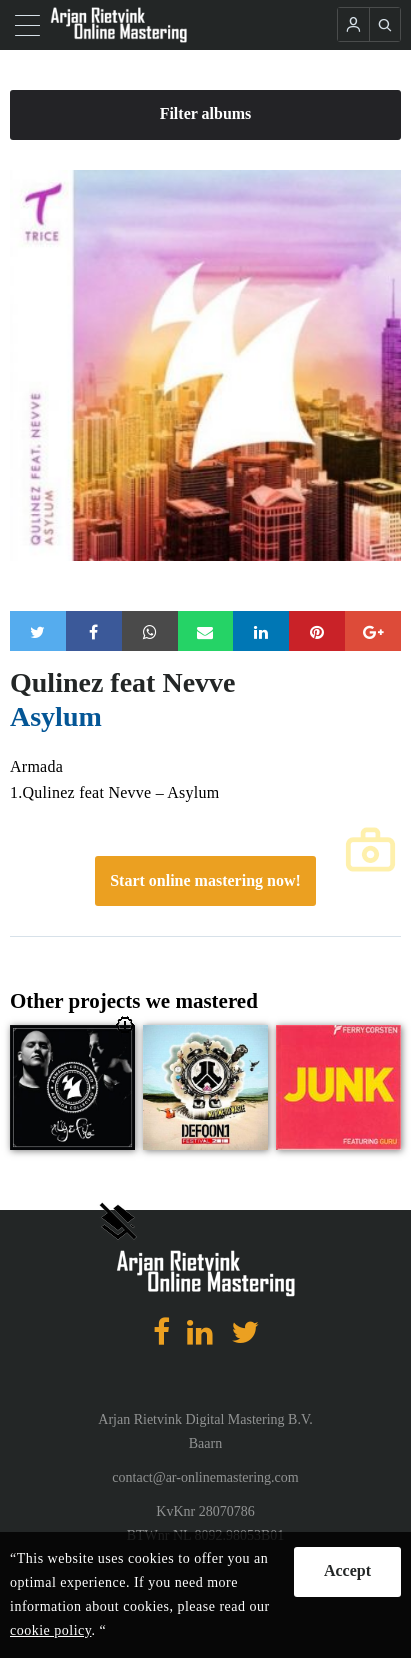  Describe the element at coordinates (118, 1223) in the screenshot. I see `clear all map layers` at that location.